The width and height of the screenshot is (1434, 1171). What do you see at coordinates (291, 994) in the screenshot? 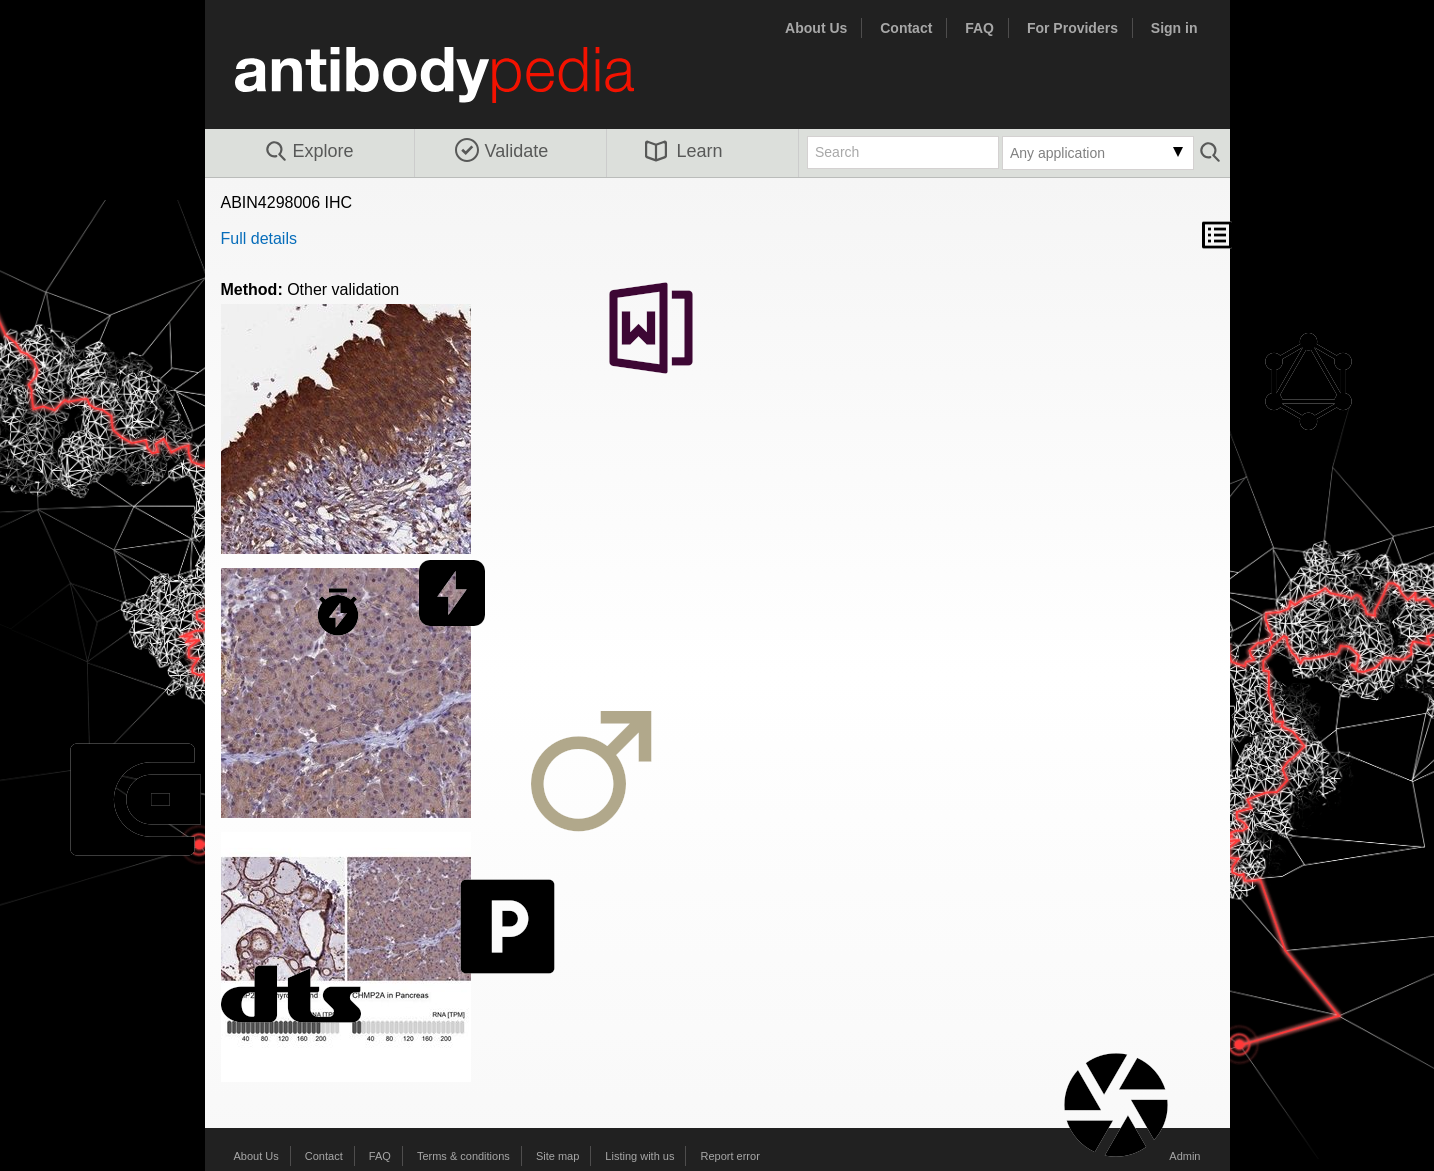
I see `dts audio technology logo` at bounding box center [291, 994].